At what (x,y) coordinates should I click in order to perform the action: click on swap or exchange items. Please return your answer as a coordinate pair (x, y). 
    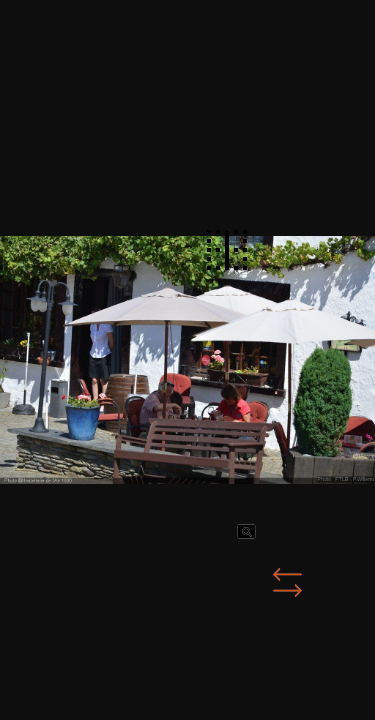
    Looking at the image, I should click on (287, 582).